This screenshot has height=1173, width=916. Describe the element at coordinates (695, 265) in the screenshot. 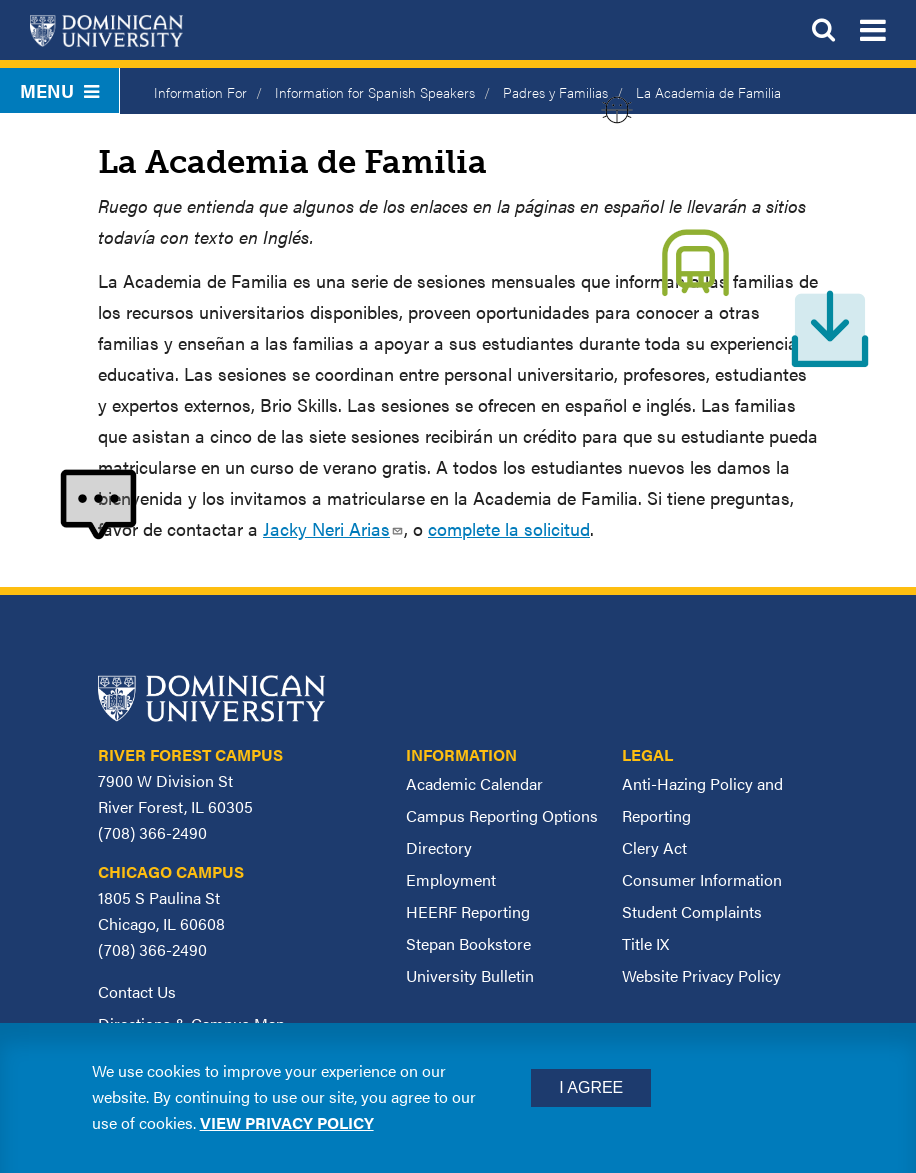

I see `access subway or metro transit information` at that location.